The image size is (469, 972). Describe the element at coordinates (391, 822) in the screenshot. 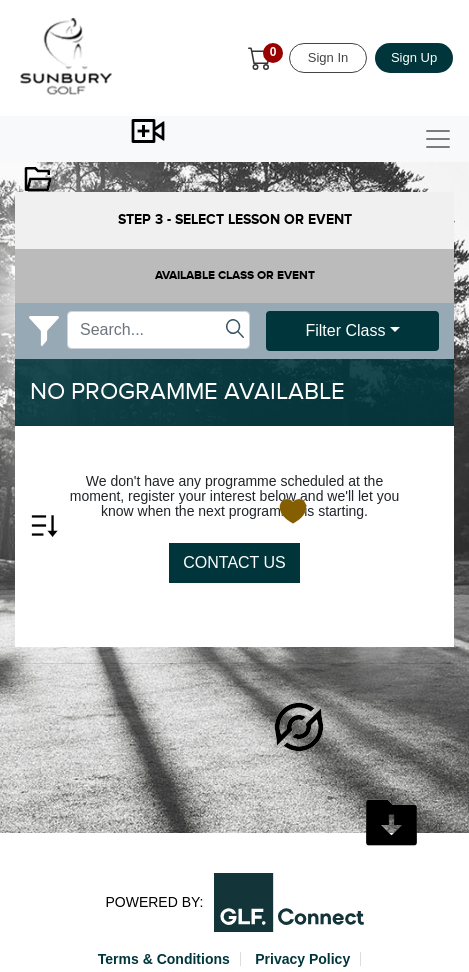

I see `download a folder or its contents` at that location.